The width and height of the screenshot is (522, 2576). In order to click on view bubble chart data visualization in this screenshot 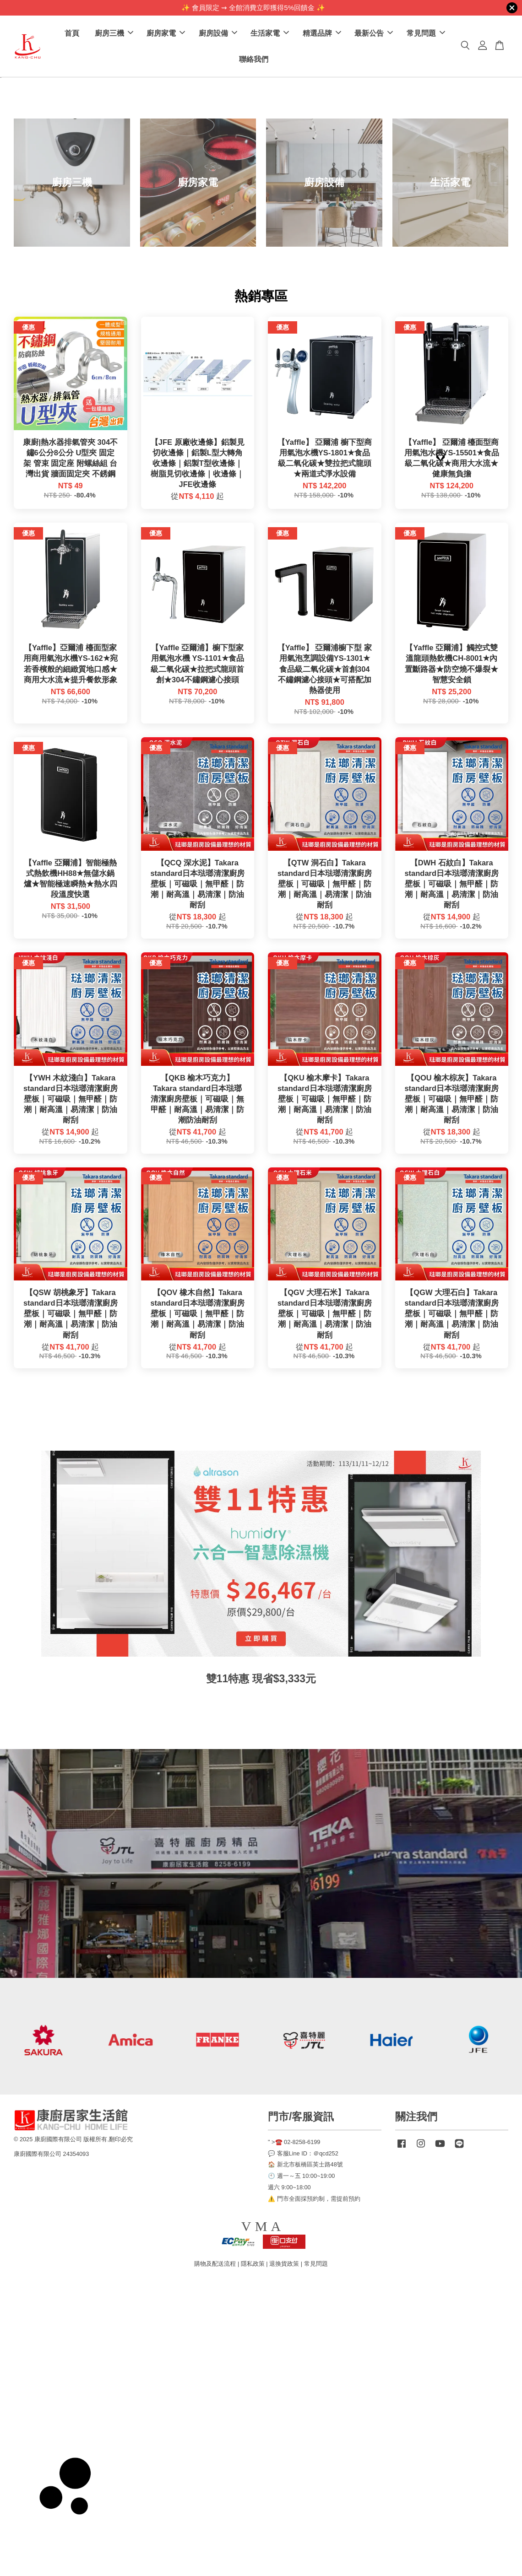, I will do `click(68, 2486)`.